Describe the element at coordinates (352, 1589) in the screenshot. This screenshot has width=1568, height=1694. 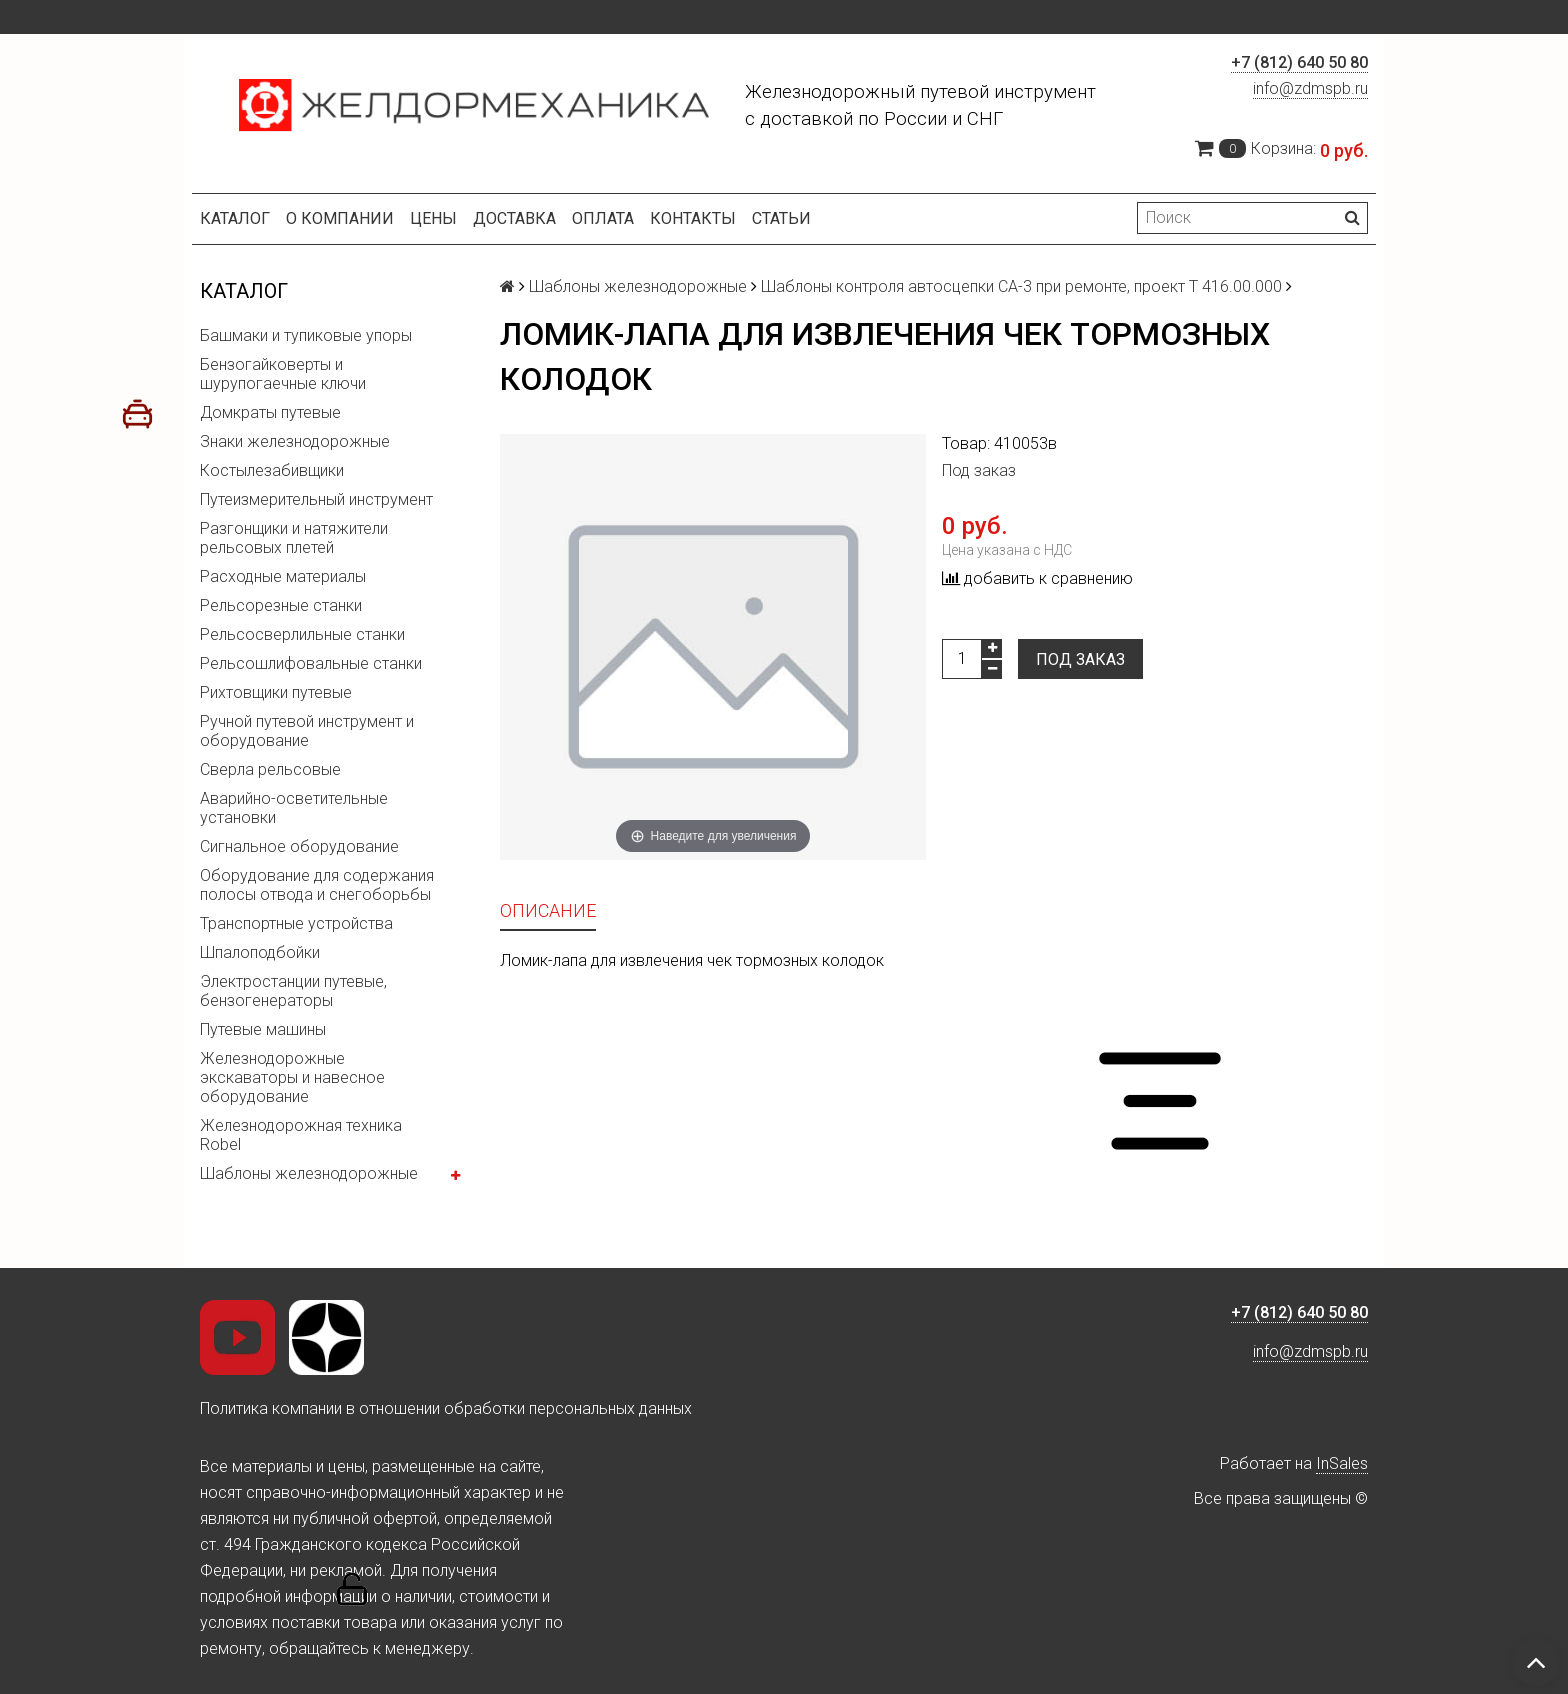
I see `unlocked or unsecured state` at that location.